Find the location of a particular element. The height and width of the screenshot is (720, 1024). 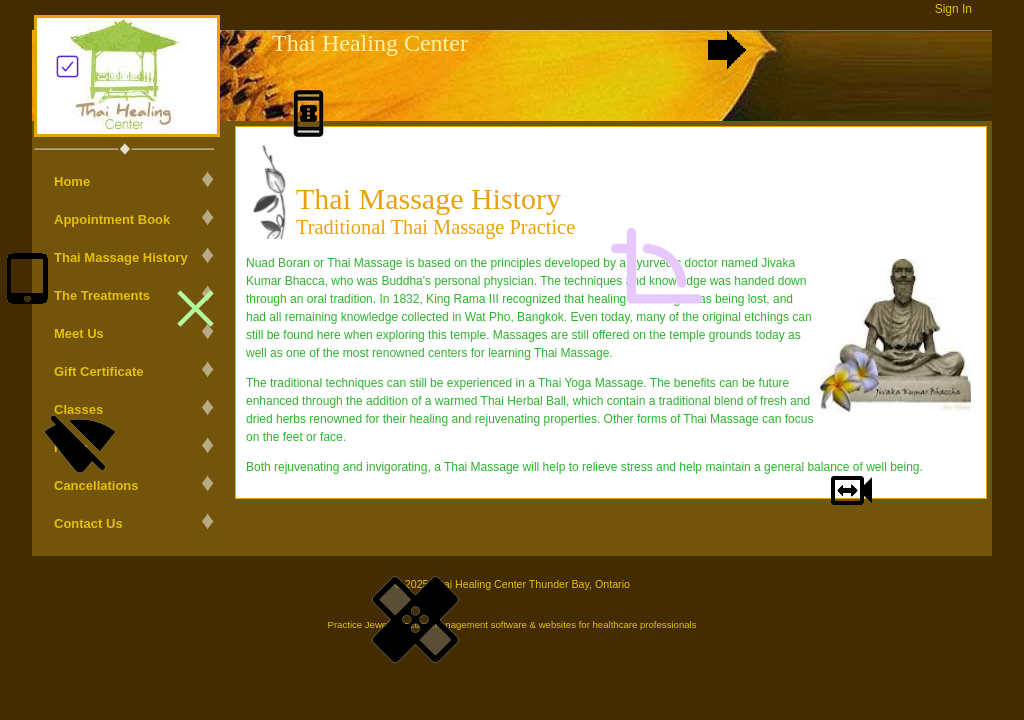

indicates wifi is disconnected or unavailable is located at coordinates (80, 447).